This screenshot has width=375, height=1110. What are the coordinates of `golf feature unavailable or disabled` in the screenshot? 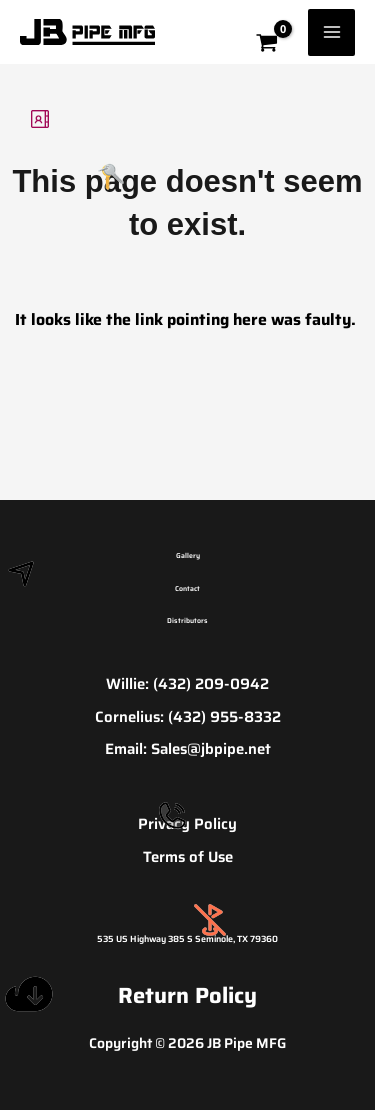 It's located at (210, 920).